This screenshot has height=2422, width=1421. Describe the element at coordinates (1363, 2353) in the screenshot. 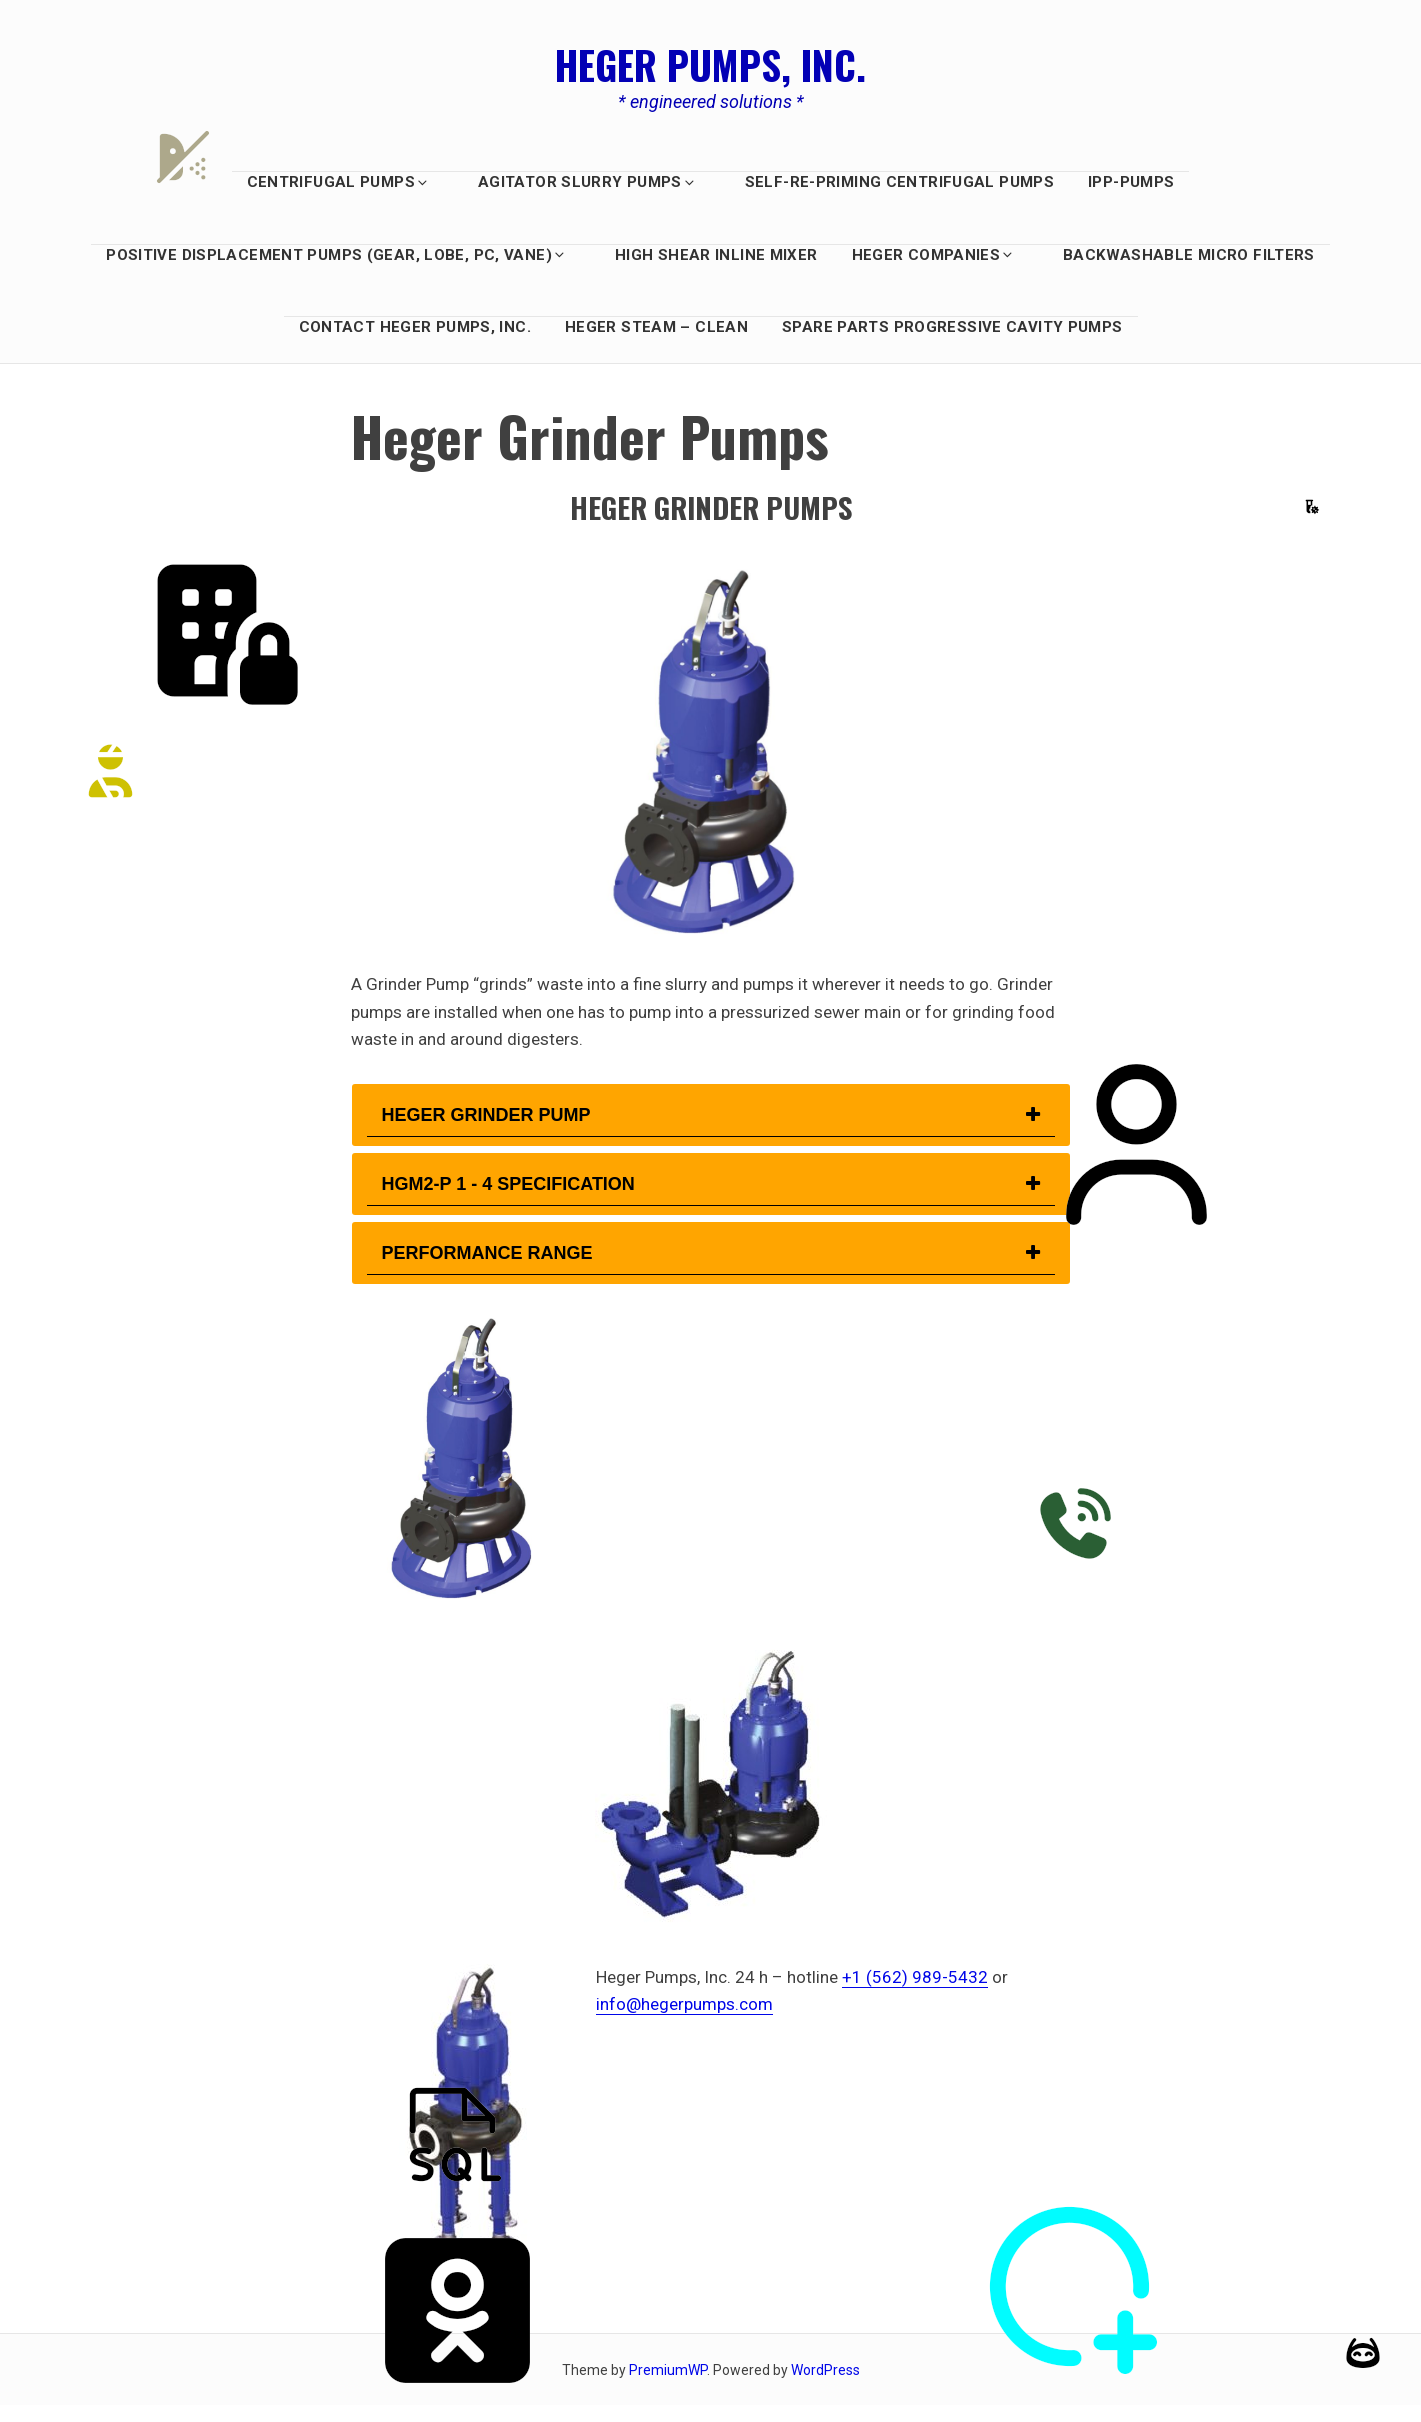

I see `indicates a bot account or automated user` at that location.